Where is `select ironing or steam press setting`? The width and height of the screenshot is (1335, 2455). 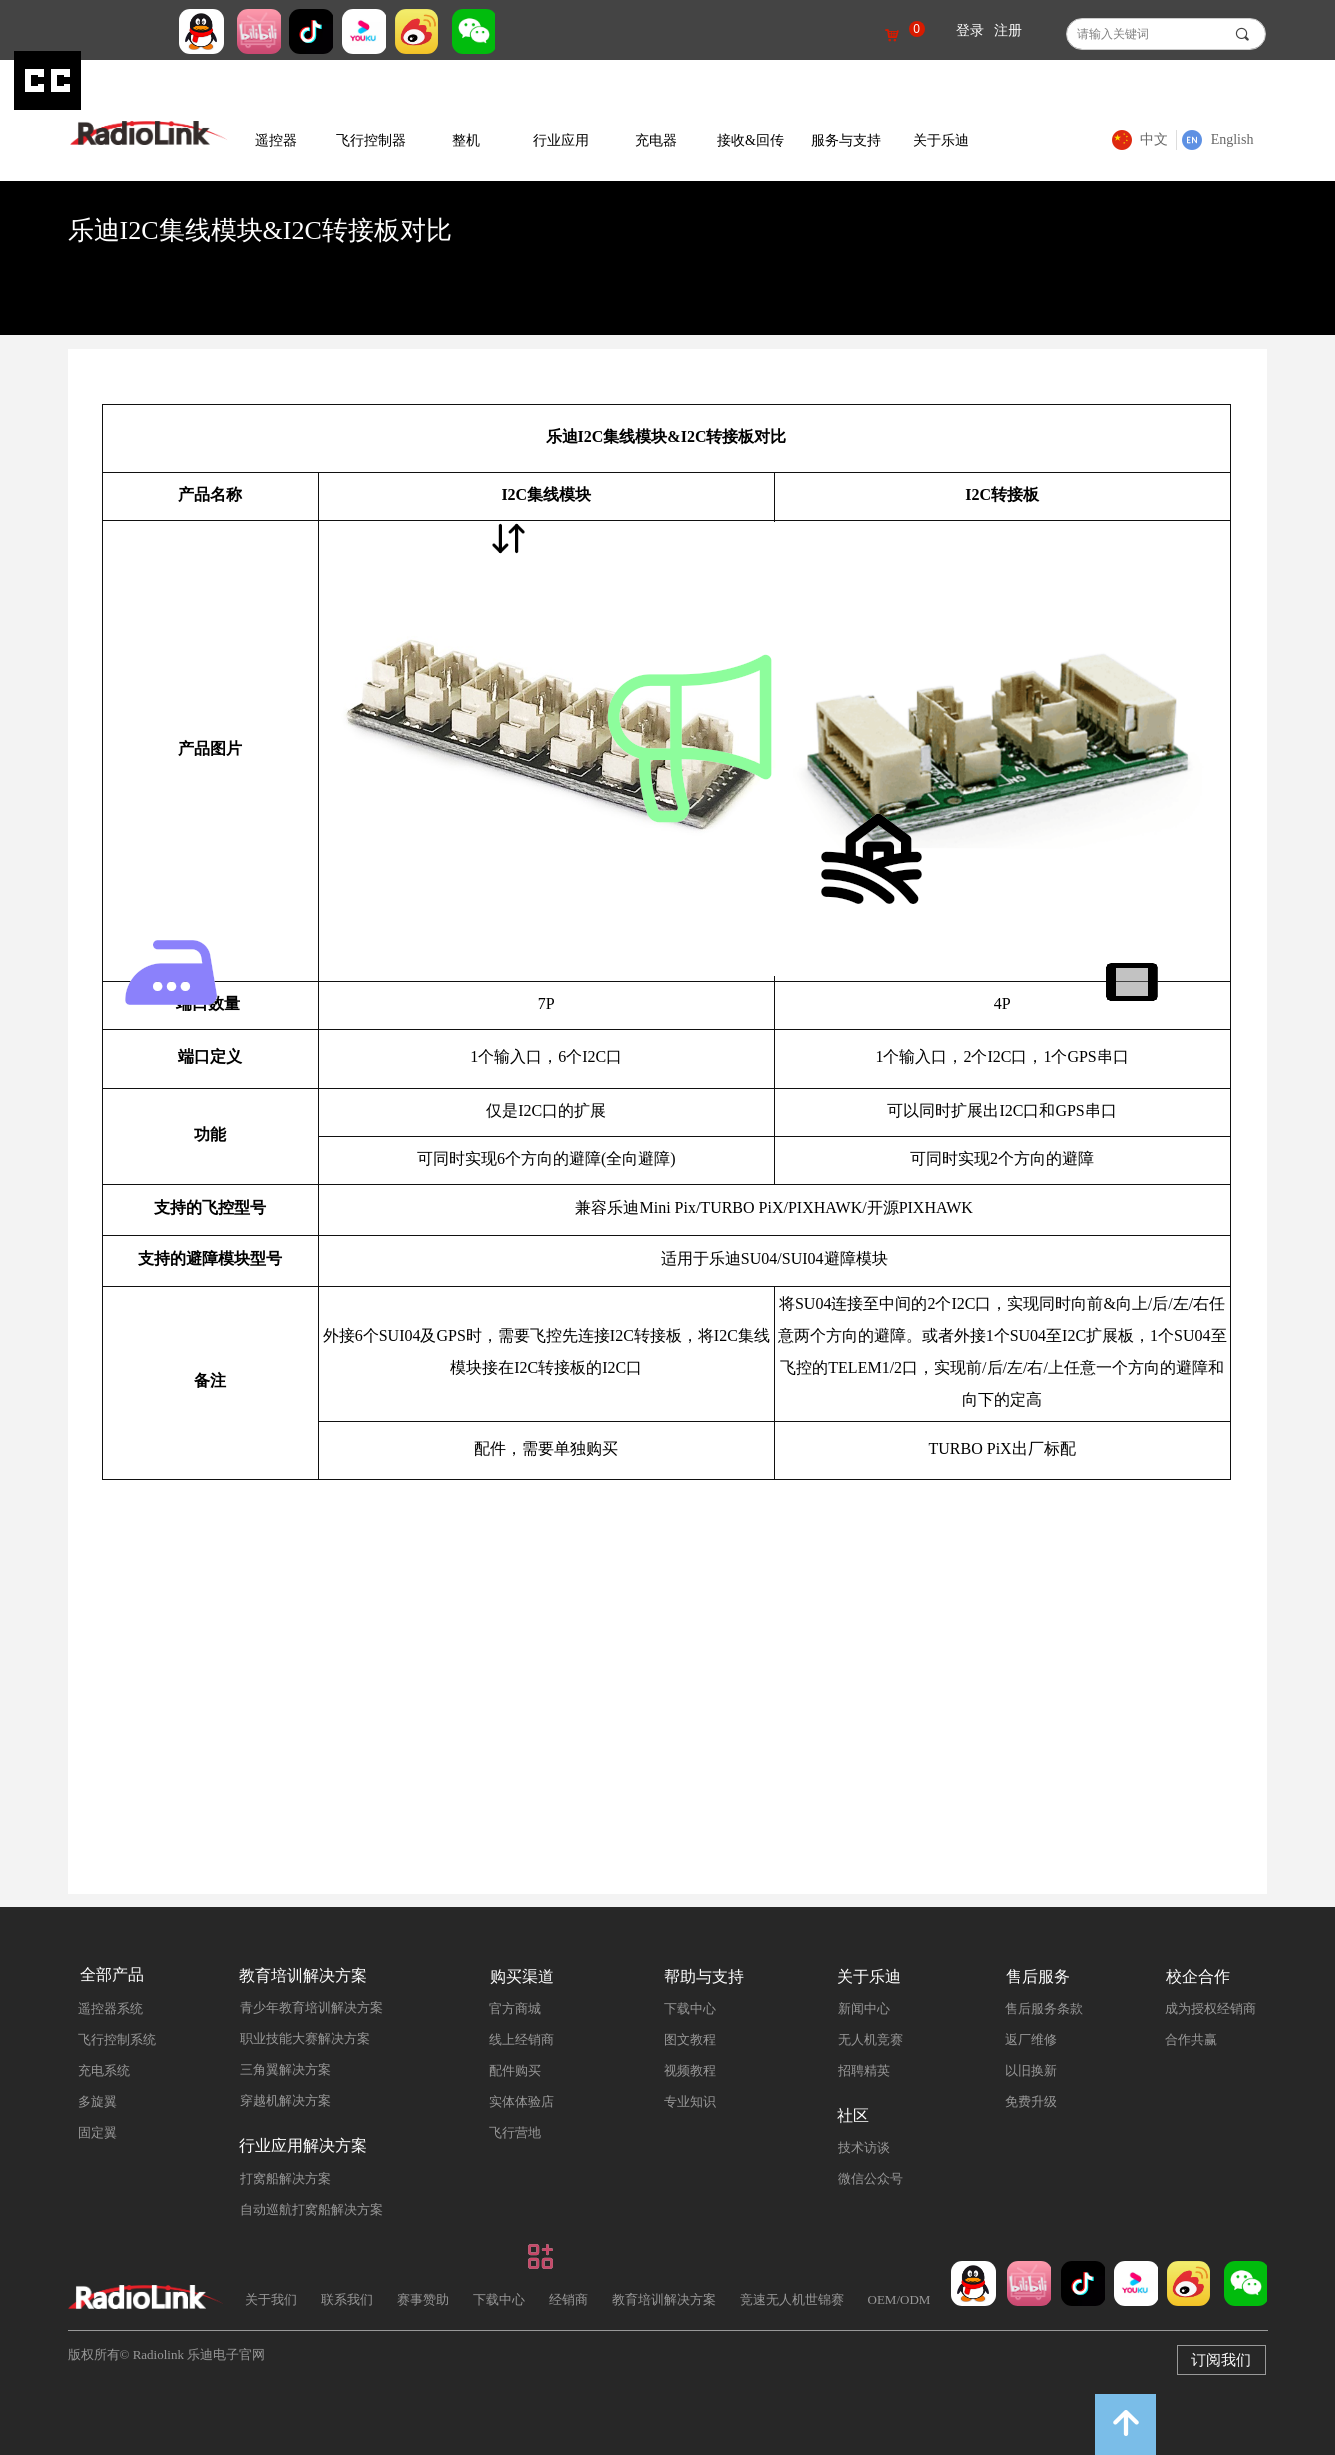
select ironing or steam press setting is located at coordinates (171, 972).